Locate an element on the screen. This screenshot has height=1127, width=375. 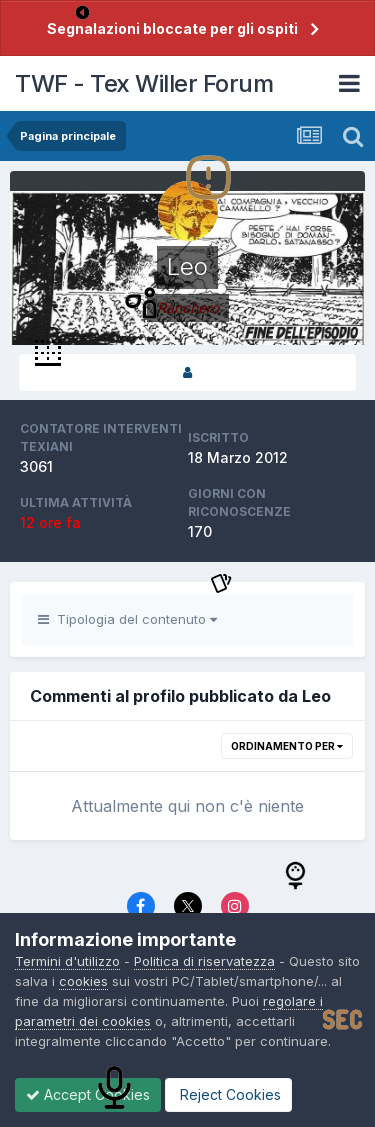
go back to the previous screen is located at coordinates (82, 12).